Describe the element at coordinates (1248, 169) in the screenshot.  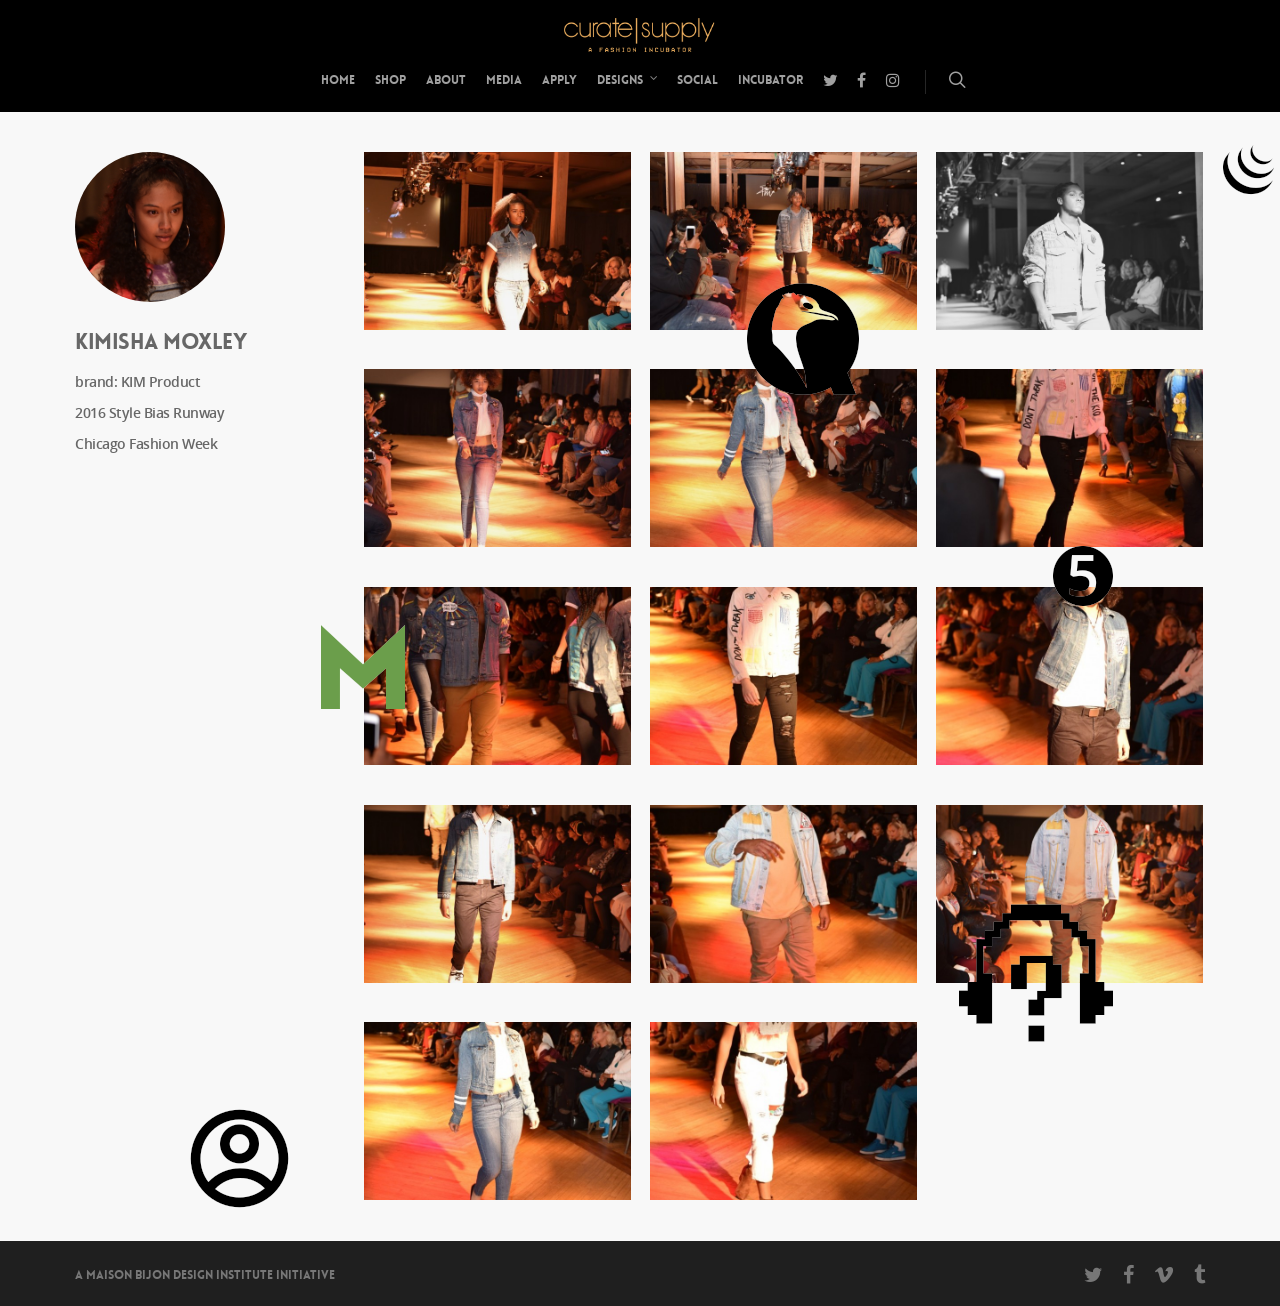
I see `jQuery JavaScript library logo` at that location.